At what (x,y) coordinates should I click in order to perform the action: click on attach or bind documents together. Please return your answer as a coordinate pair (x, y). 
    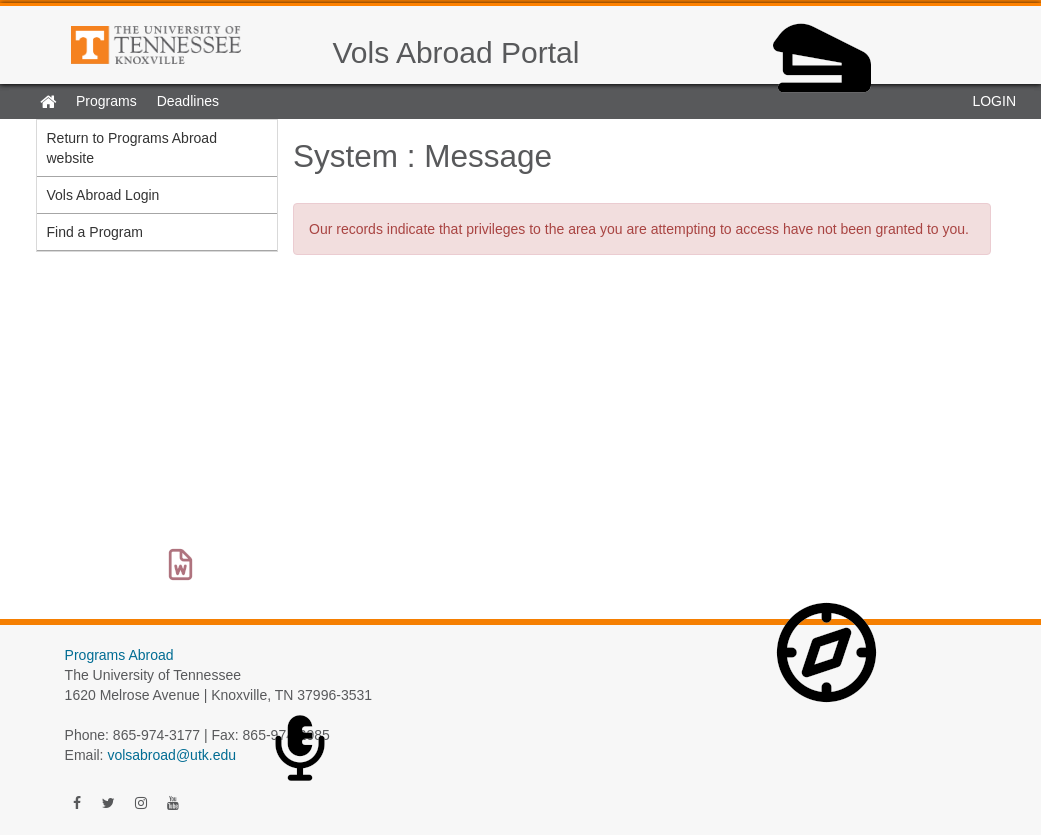
    Looking at the image, I should click on (822, 58).